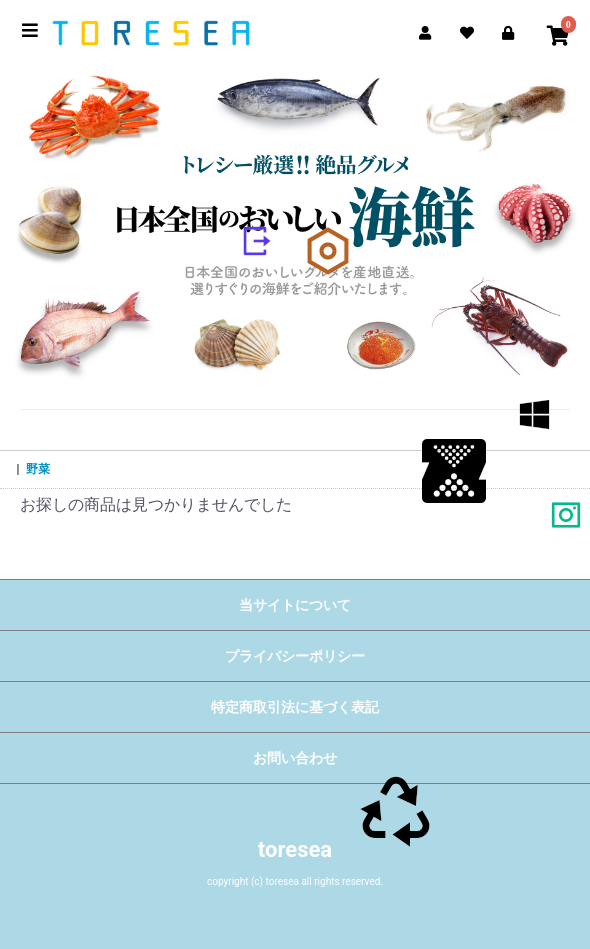 This screenshot has height=949, width=590. What do you see at coordinates (255, 241) in the screenshot?
I see `log out of your account` at bounding box center [255, 241].